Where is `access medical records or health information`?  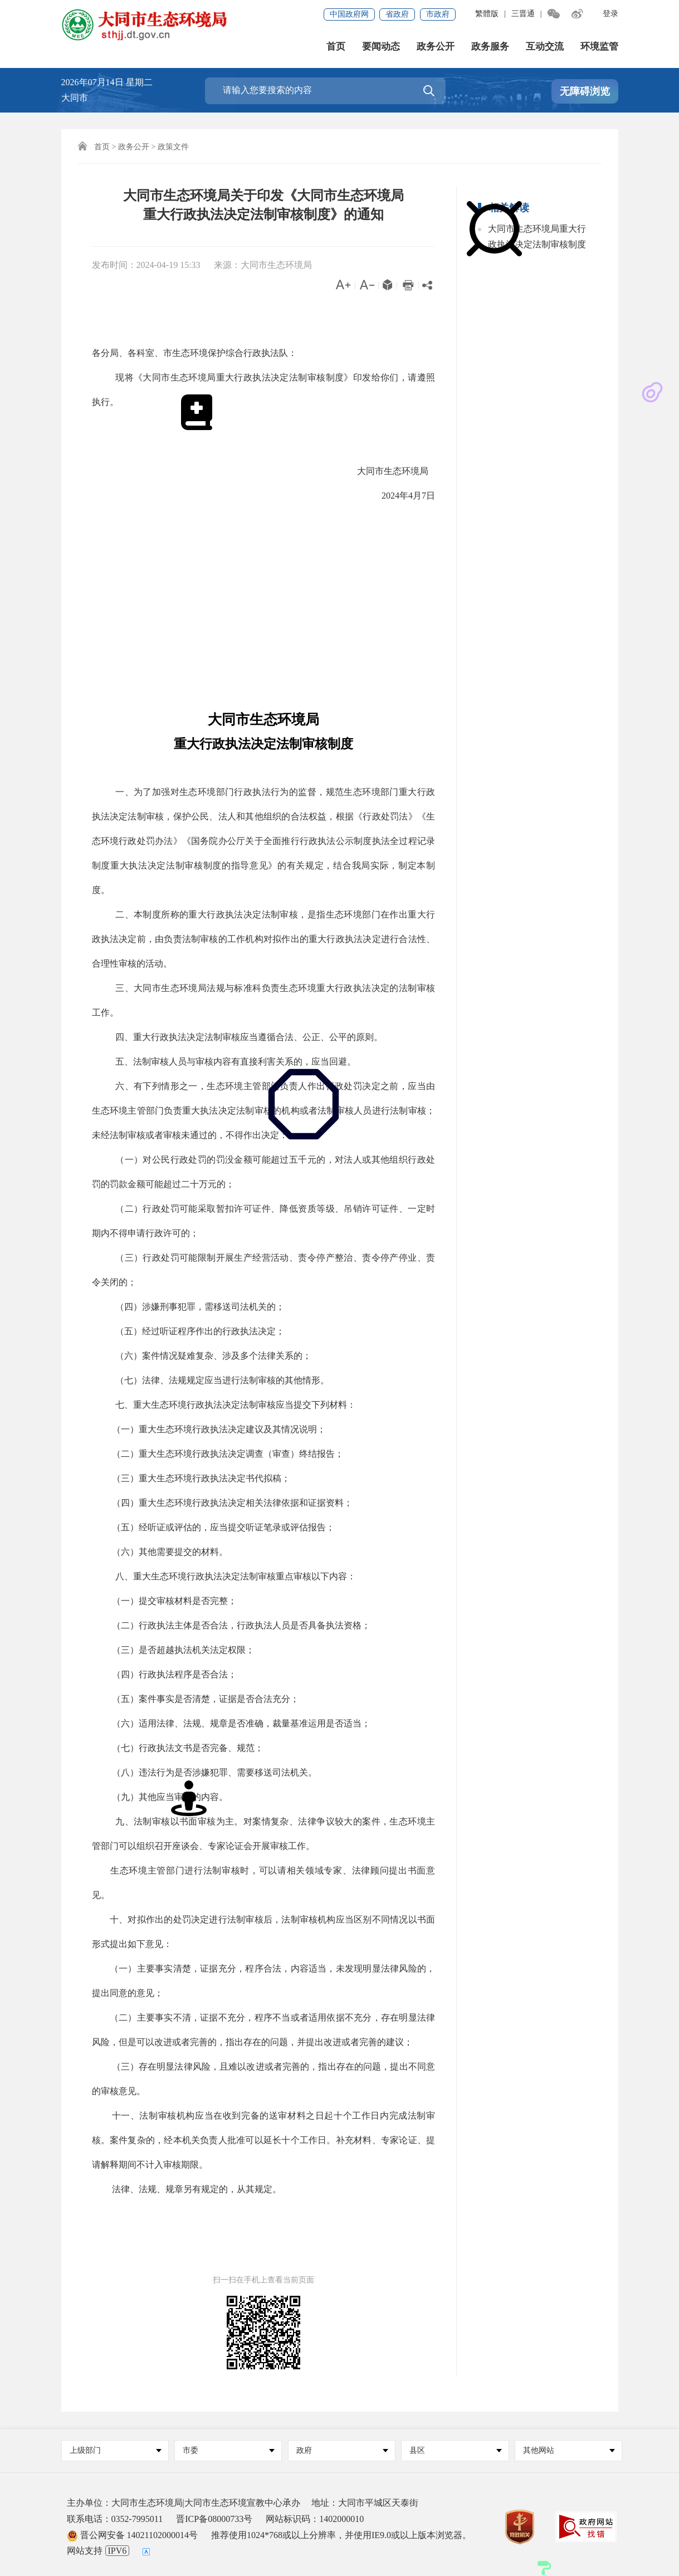 access medical records or health information is located at coordinates (197, 412).